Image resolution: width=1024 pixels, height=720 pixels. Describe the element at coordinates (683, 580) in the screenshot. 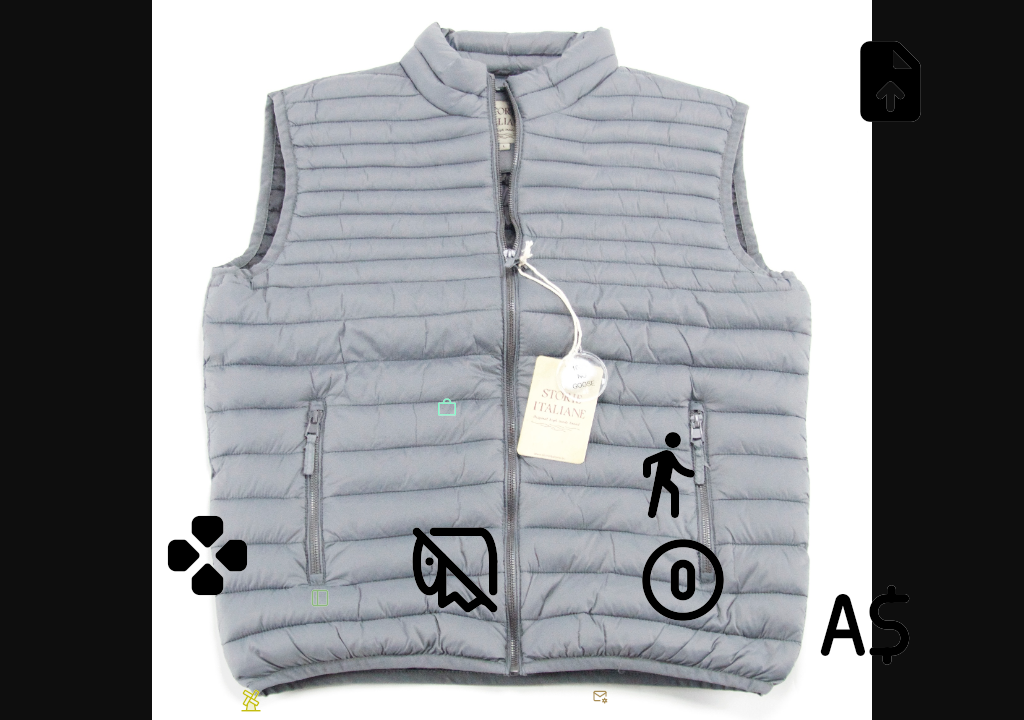

I see `indicates an "O" option or selection in a multiple choice interface` at that location.